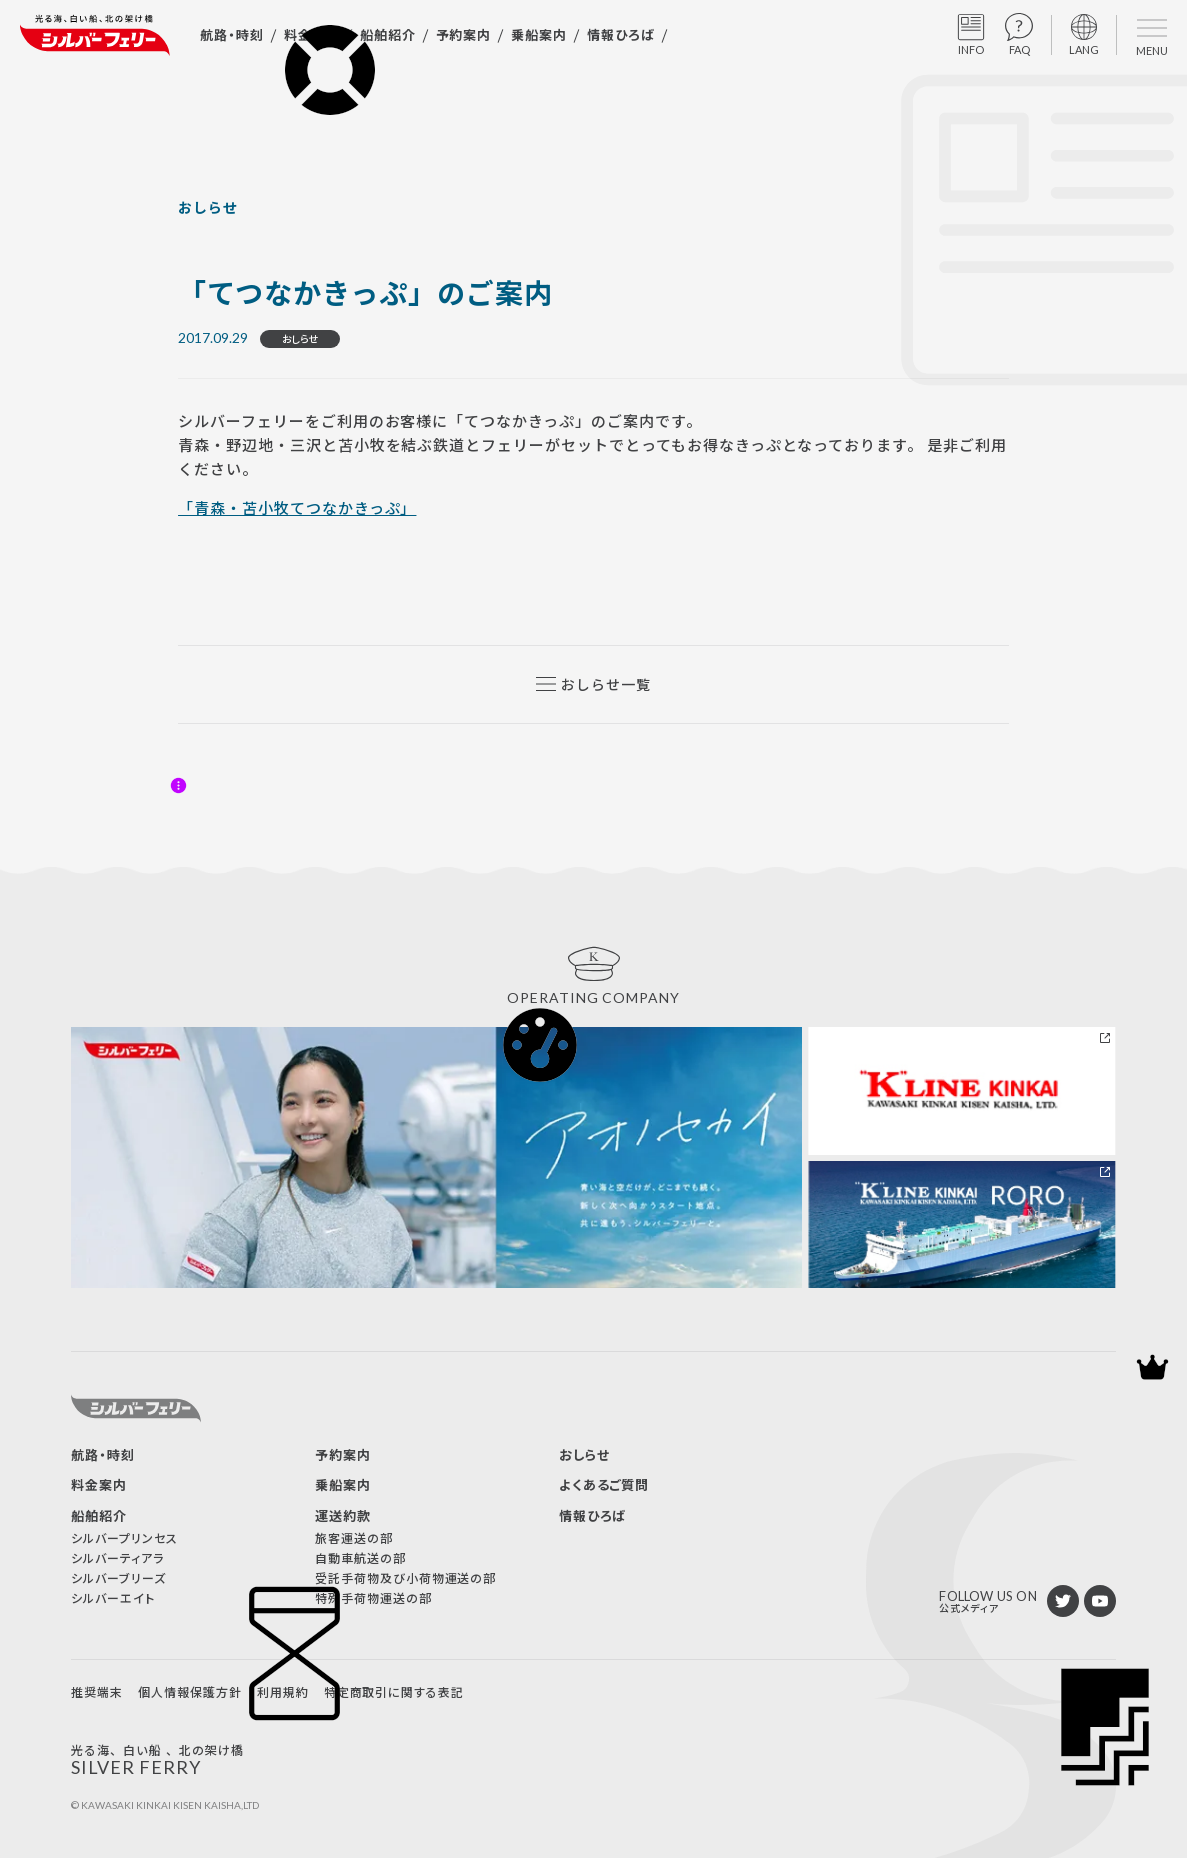 This screenshot has height=1858, width=1187. I want to click on access help or support center, so click(330, 70).